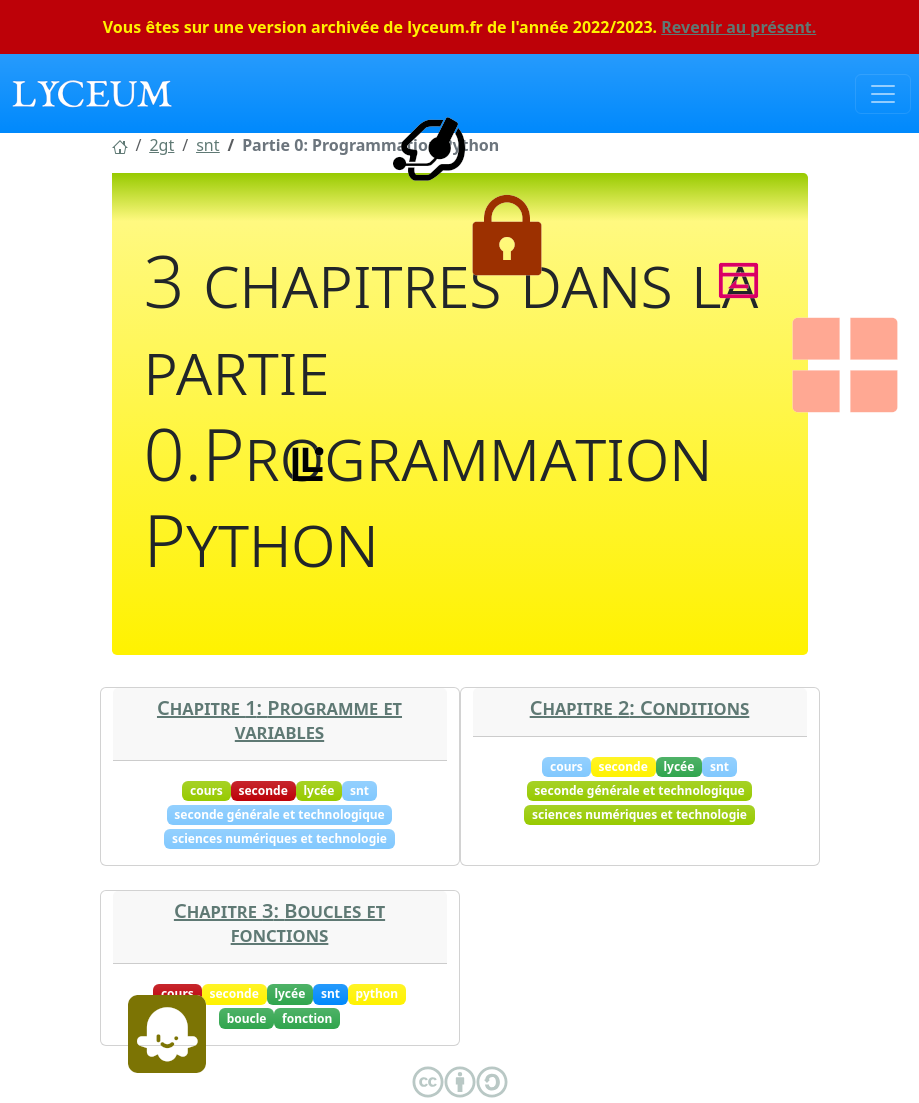 Image resolution: width=919 pixels, height=1103 pixels. I want to click on request a refund for a purchase, so click(738, 280).